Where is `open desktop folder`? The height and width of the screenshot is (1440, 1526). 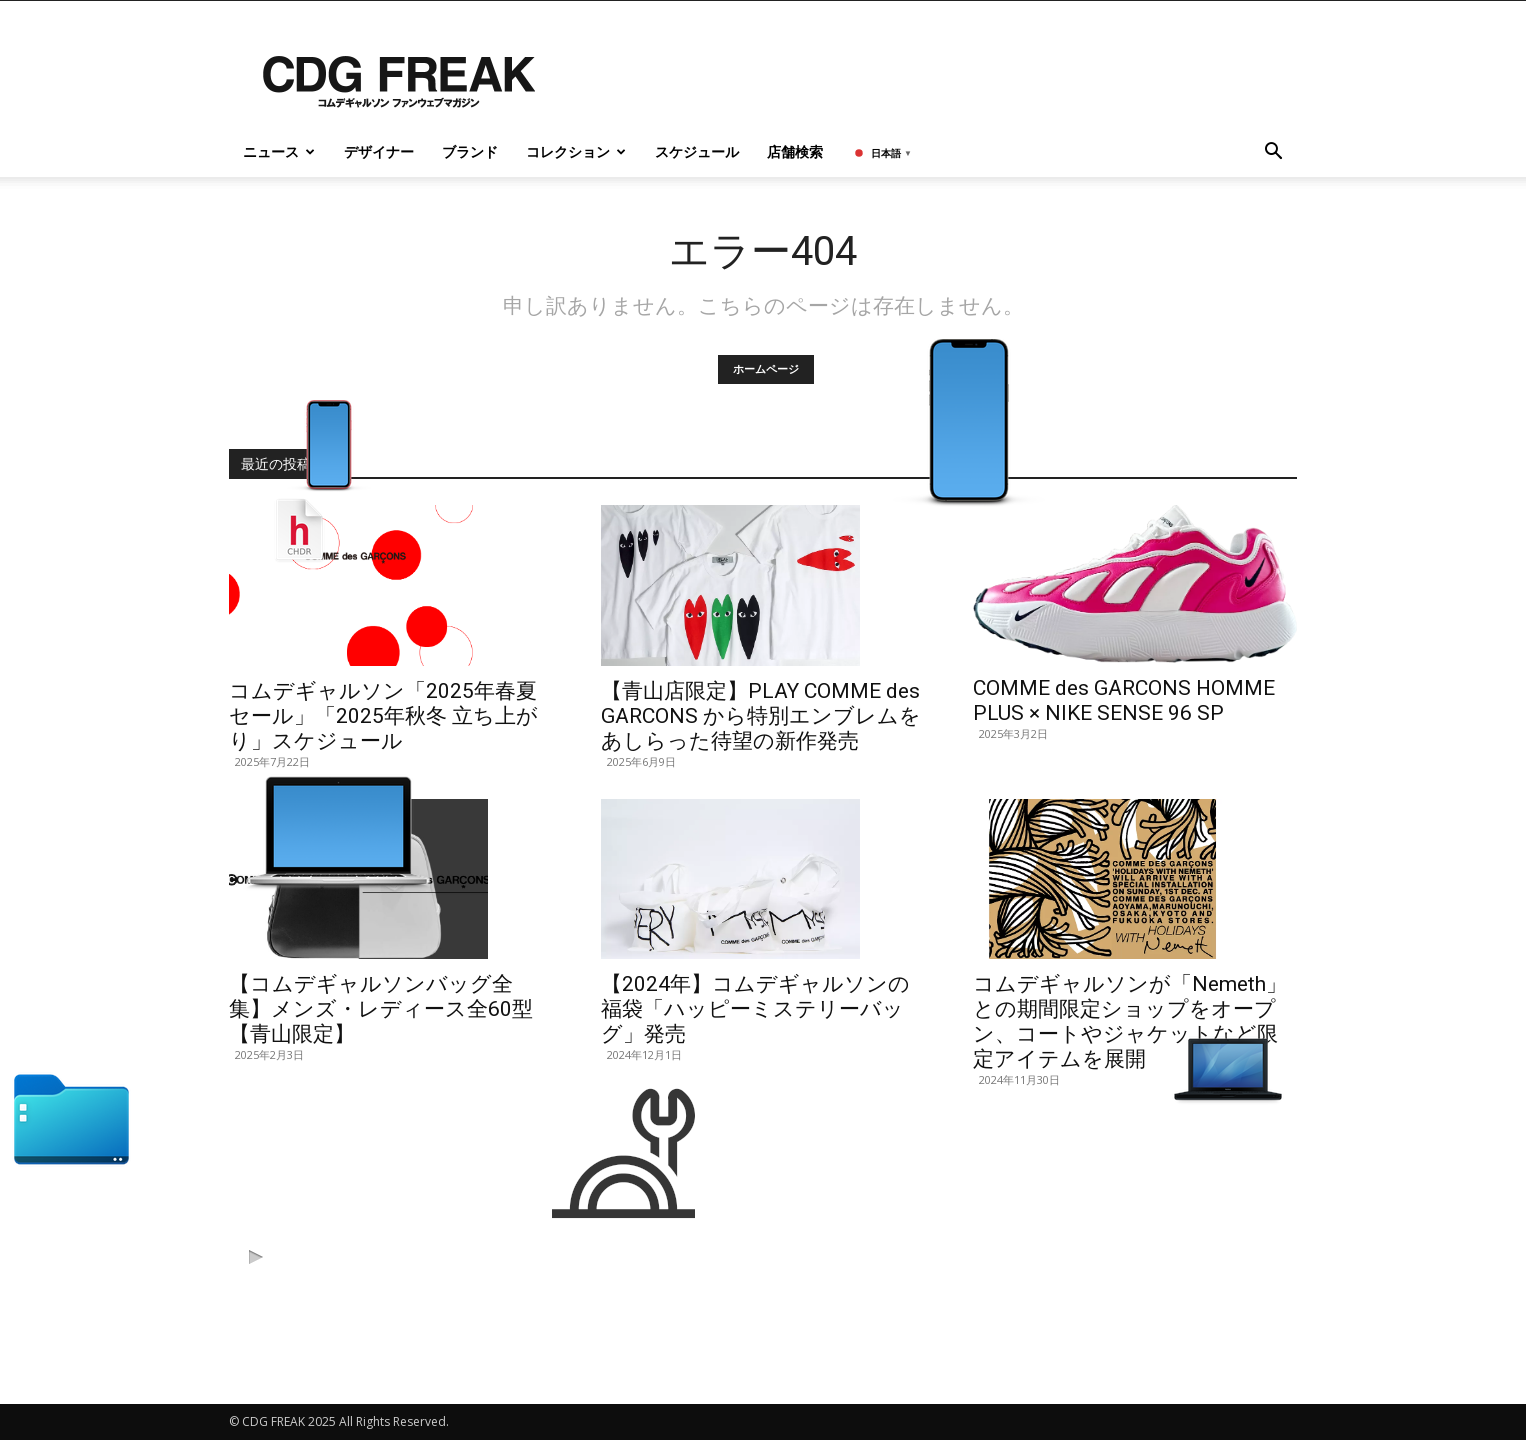 open desktop folder is located at coordinates (71, 1122).